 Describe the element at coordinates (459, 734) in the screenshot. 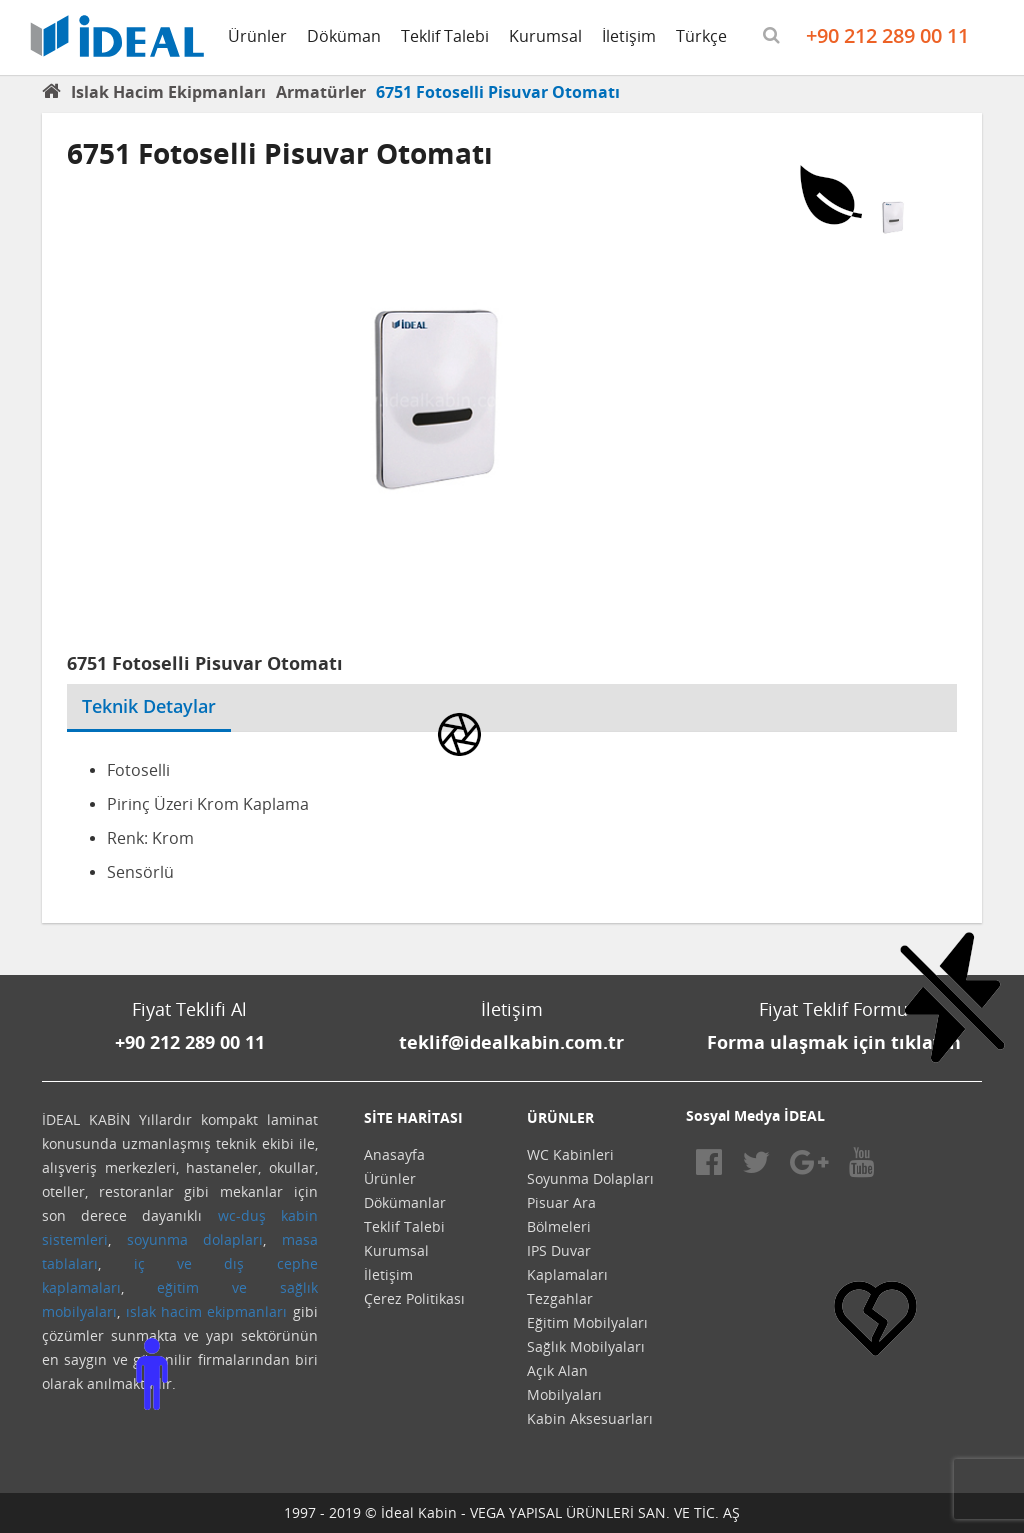

I see `adjust camera aperture settings` at that location.